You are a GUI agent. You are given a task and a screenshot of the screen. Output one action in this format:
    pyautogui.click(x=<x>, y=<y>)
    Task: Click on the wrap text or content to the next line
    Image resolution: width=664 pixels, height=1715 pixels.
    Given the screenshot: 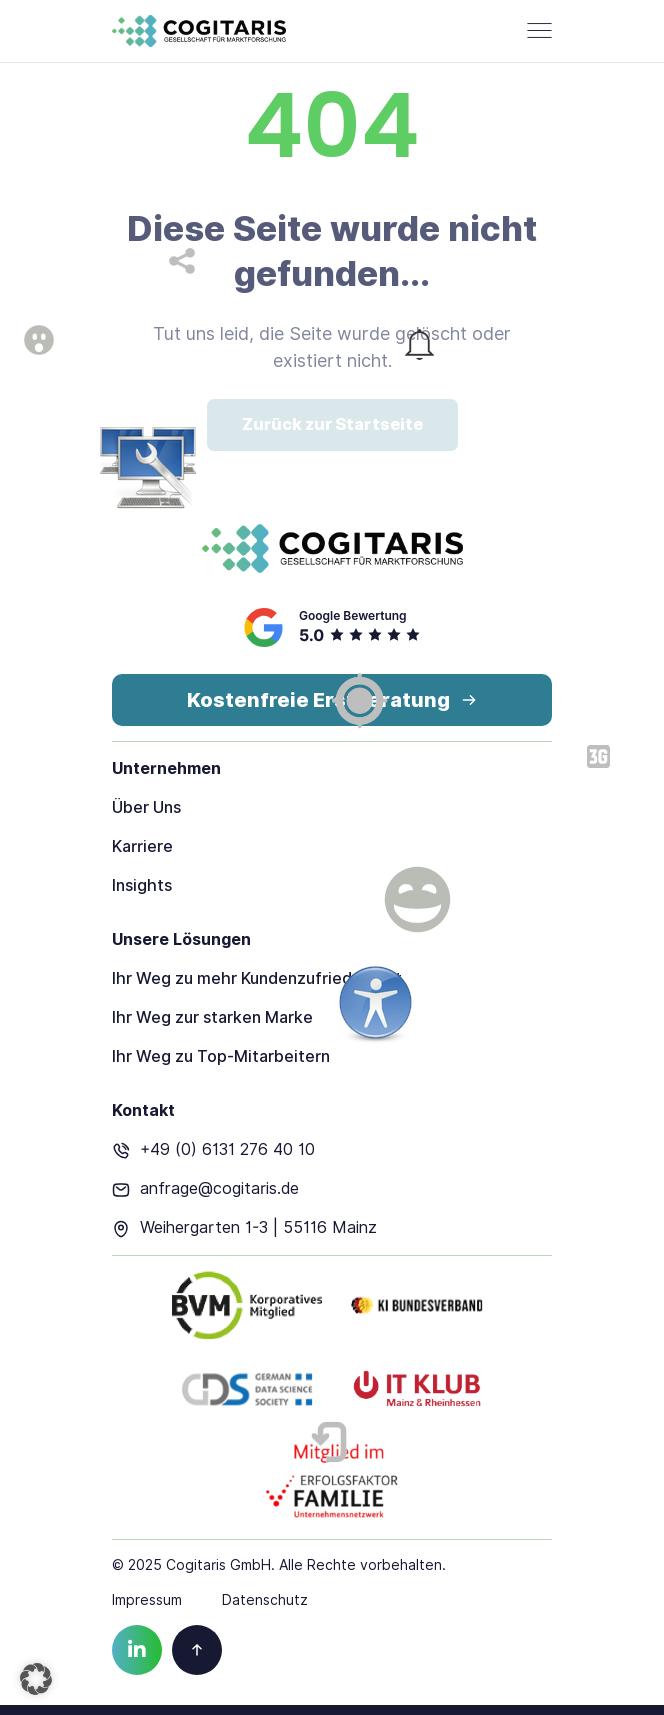 What is the action you would take?
    pyautogui.click(x=332, y=1442)
    